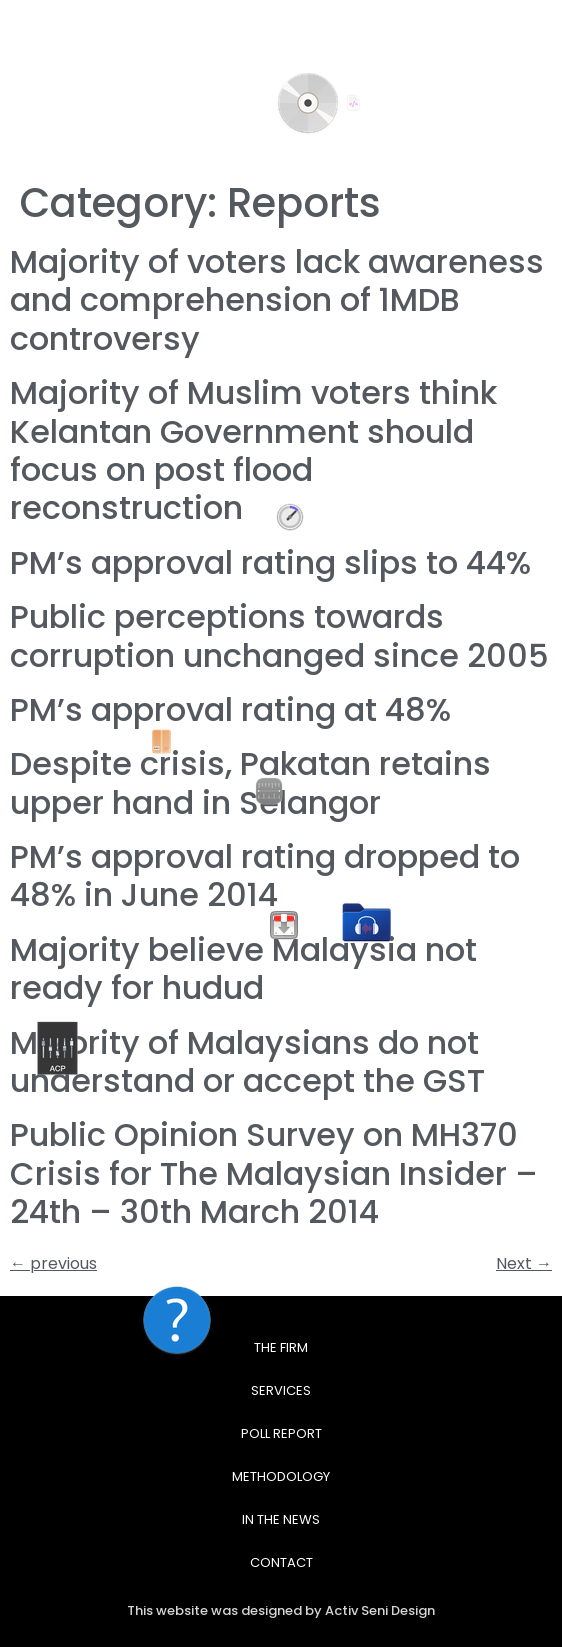 The height and width of the screenshot is (1647, 562). What do you see at coordinates (161, 741) in the screenshot?
I see `compressed or archived file type` at bounding box center [161, 741].